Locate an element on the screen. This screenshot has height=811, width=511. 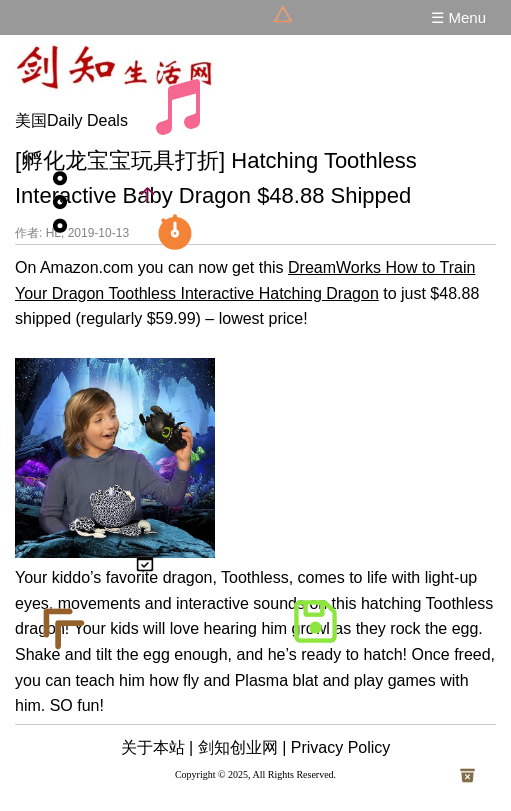
start or stop a timer is located at coordinates (175, 232).